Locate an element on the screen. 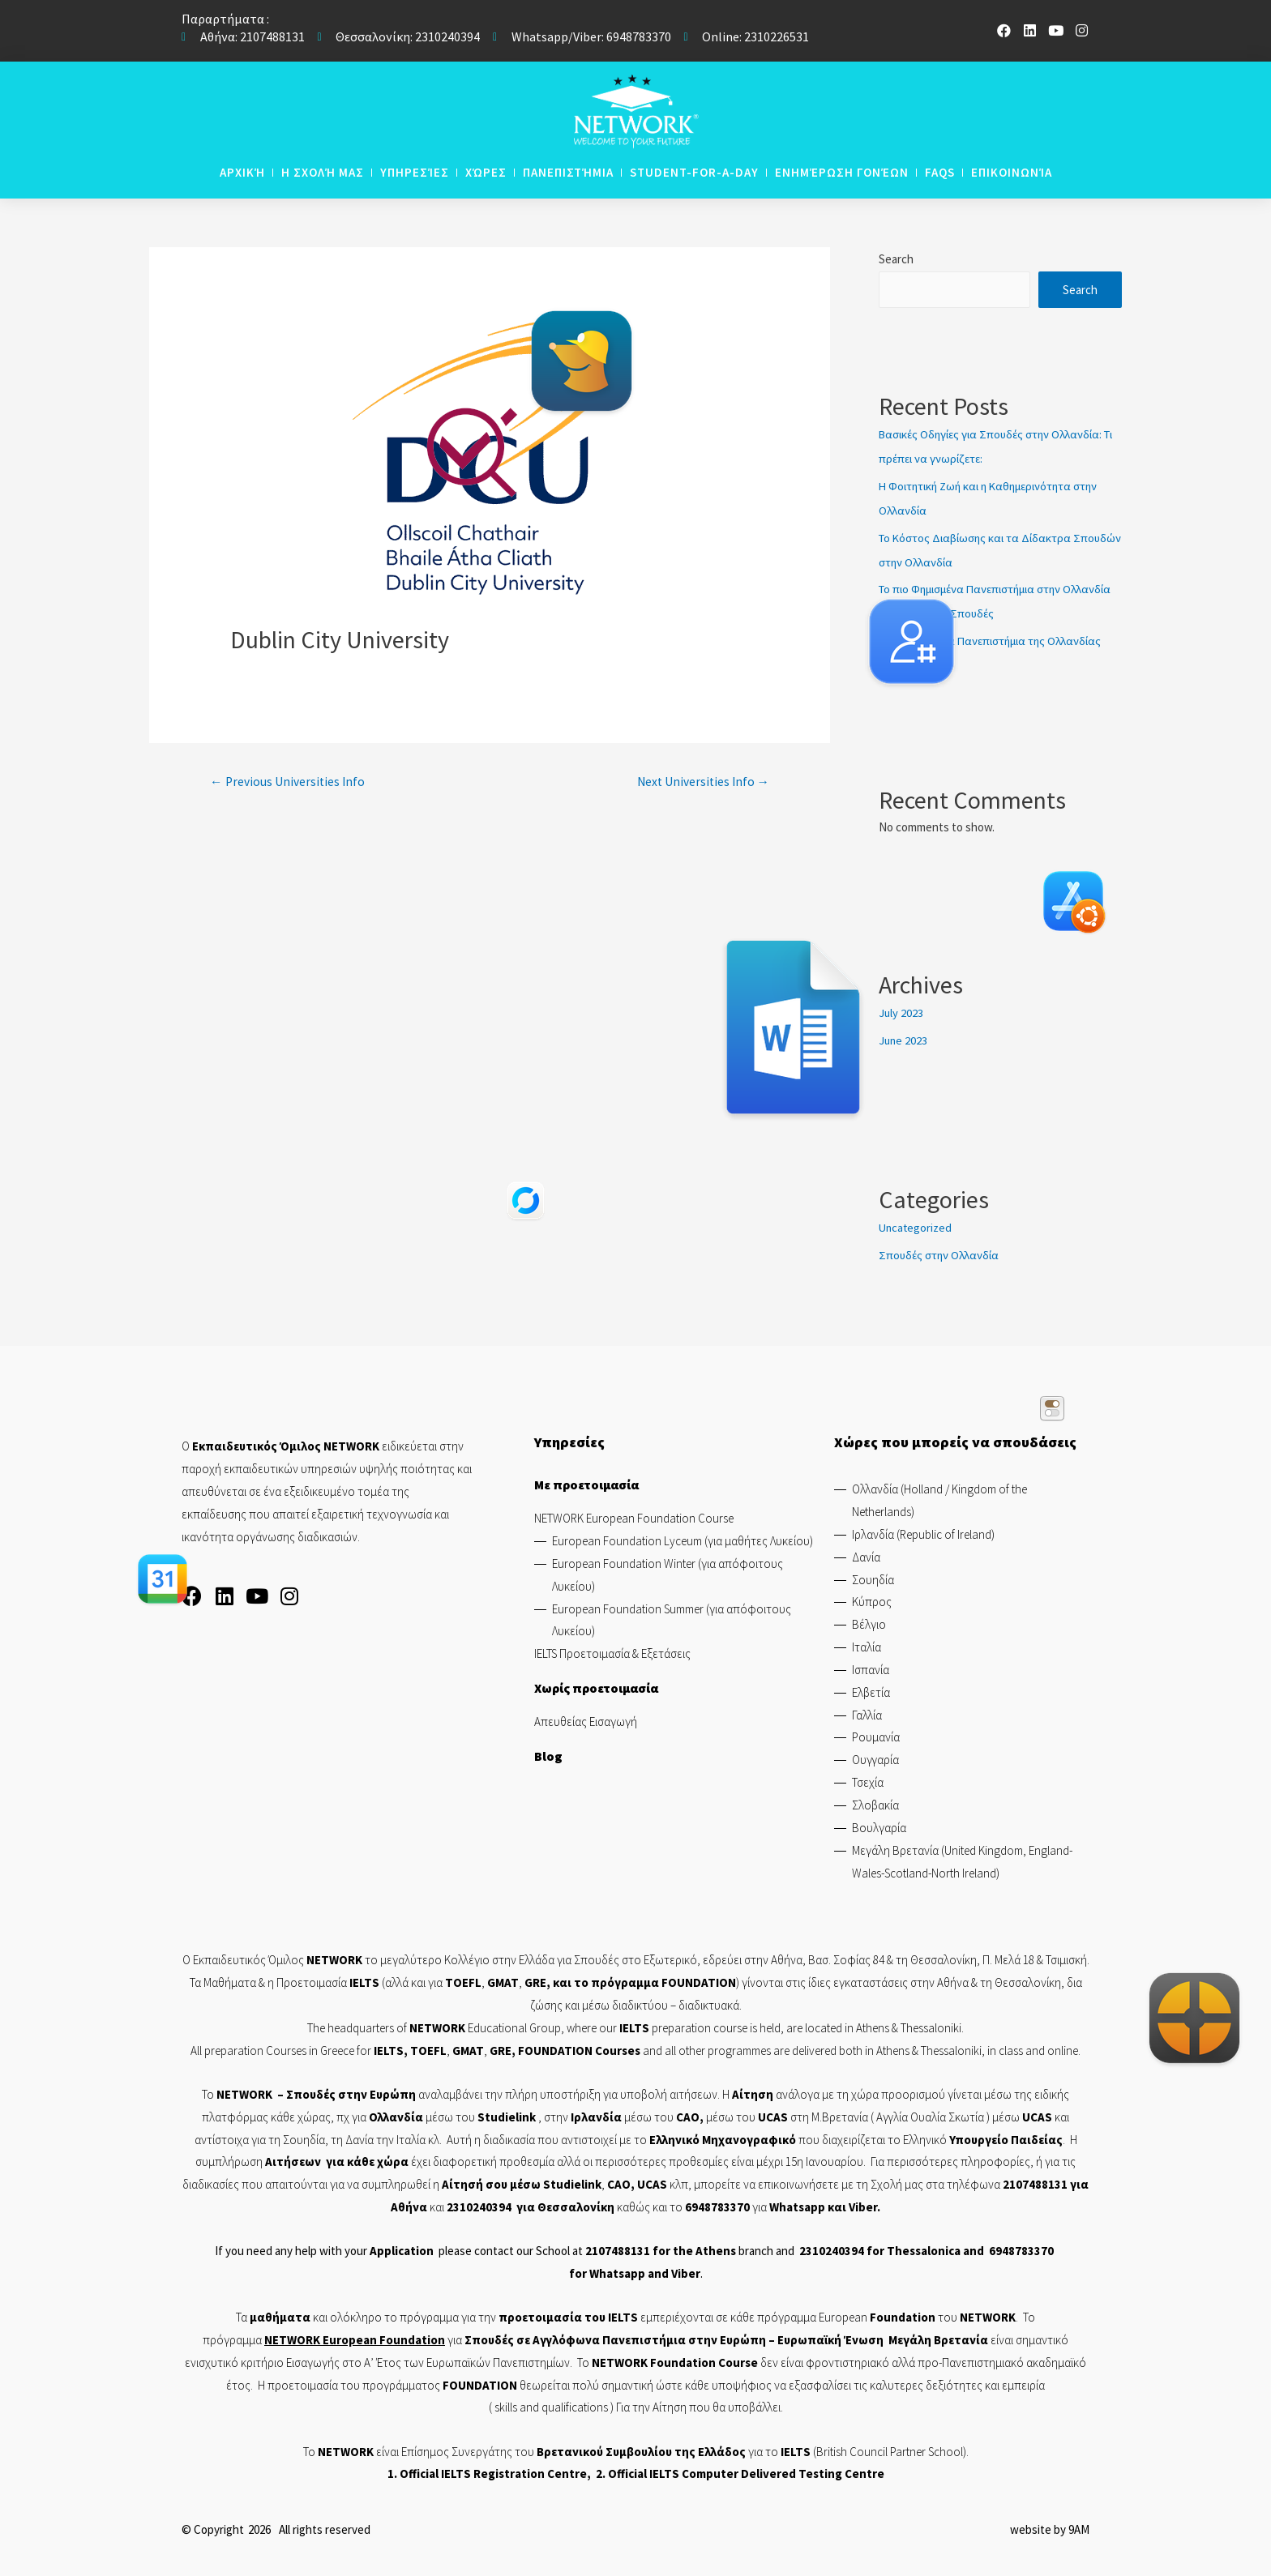 This screenshot has height=2576, width=1271. open gnome tweaks to customize system settings is located at coordinates (1052, 1408).